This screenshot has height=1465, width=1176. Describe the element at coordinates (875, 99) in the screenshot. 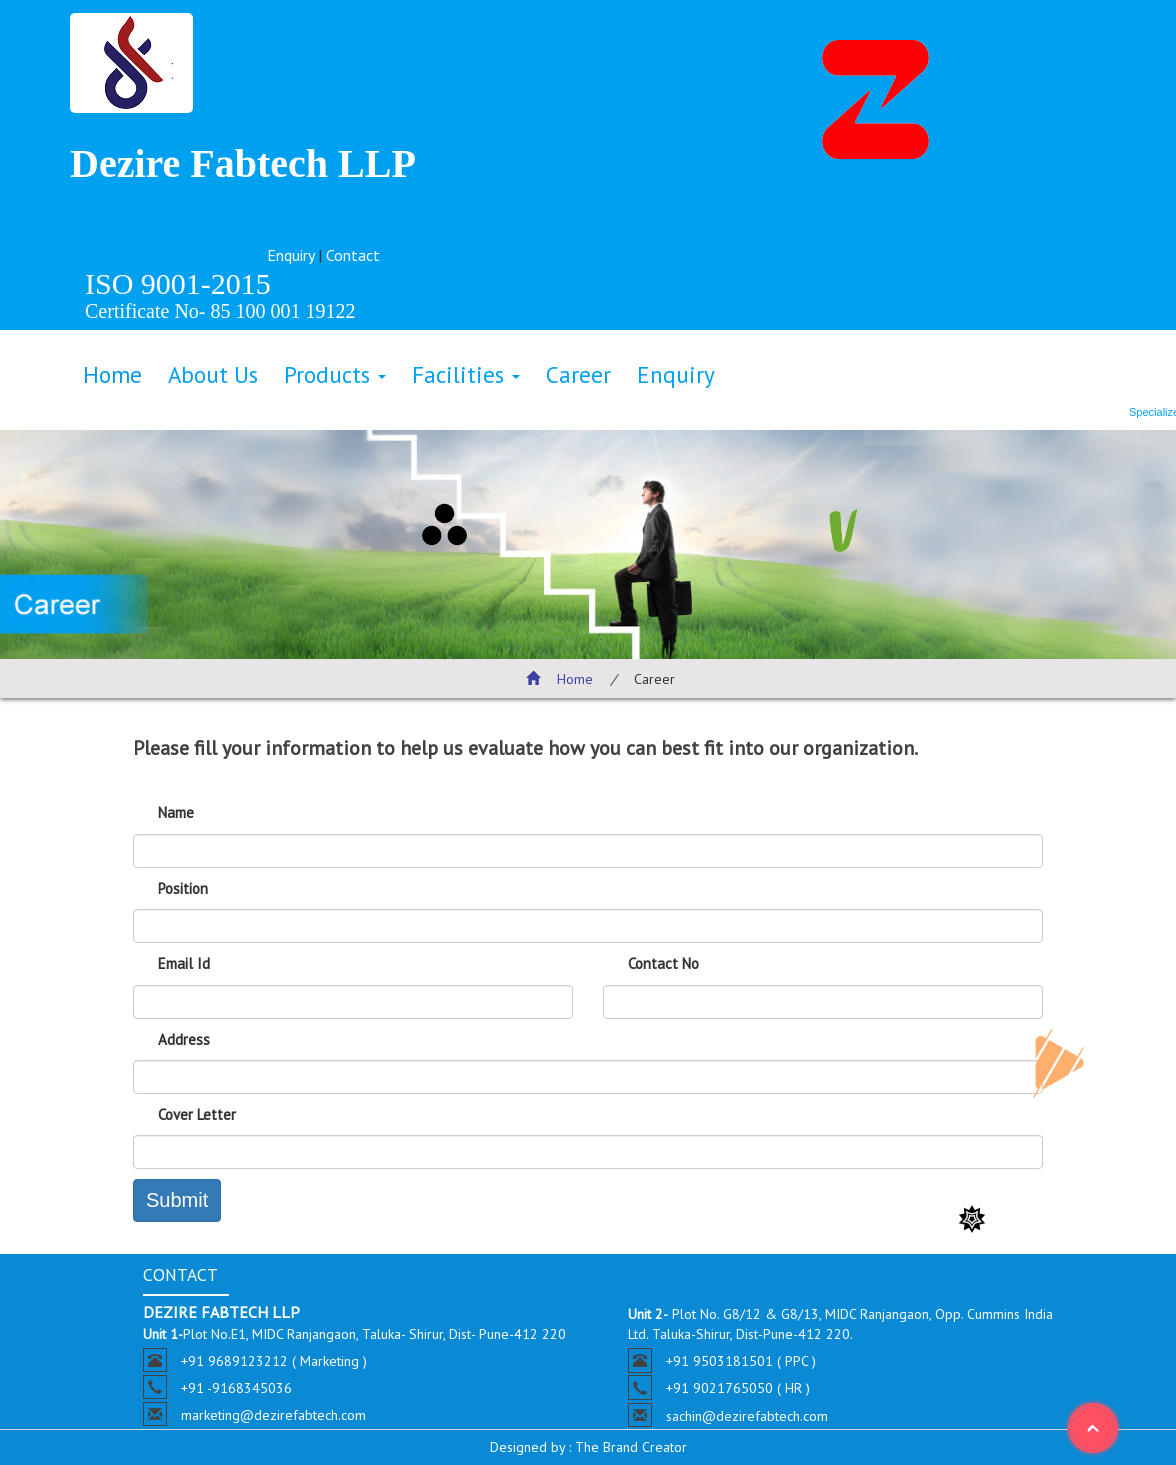

I see `open zulip messaging app` at that location.